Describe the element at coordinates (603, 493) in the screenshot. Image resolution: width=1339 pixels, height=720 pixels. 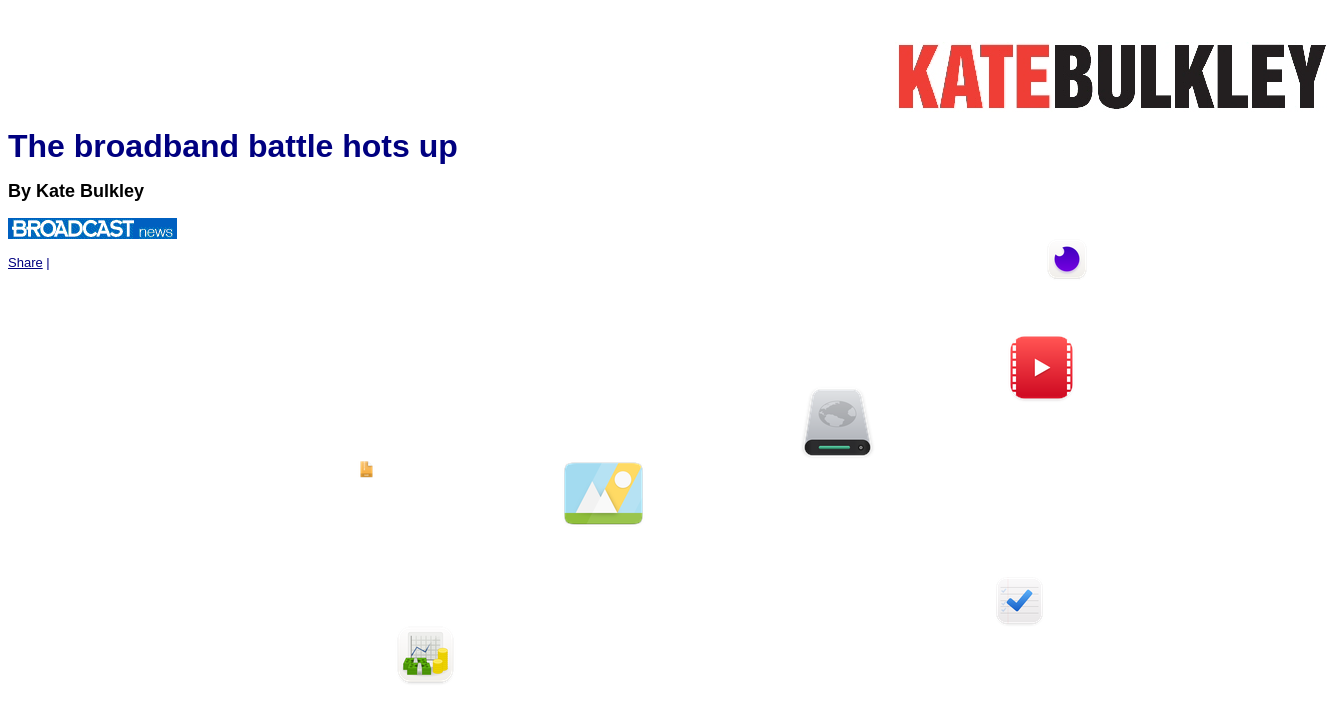
I see `open the photos app` at that location.